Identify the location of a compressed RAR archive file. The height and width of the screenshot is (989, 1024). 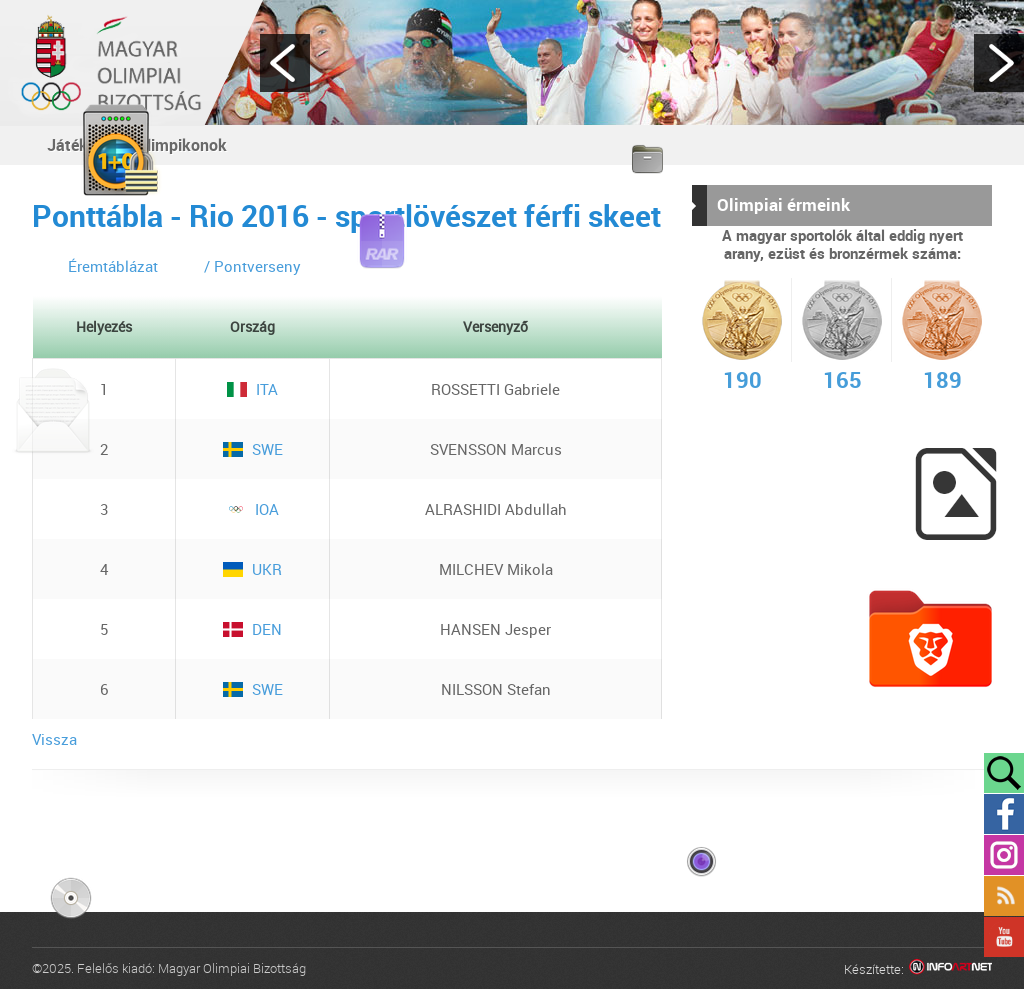
(382, 241).